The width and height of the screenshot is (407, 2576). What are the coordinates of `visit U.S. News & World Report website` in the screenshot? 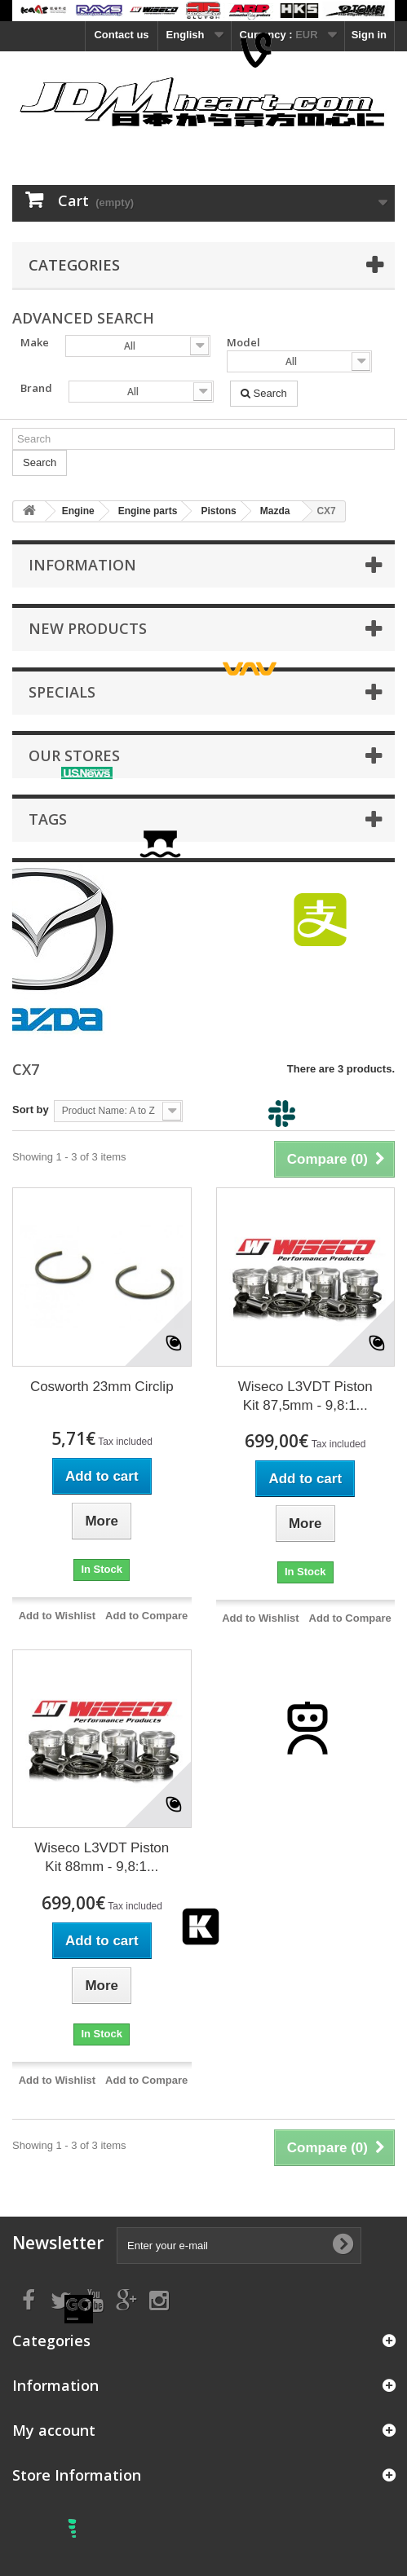 It's located at (86, 773).